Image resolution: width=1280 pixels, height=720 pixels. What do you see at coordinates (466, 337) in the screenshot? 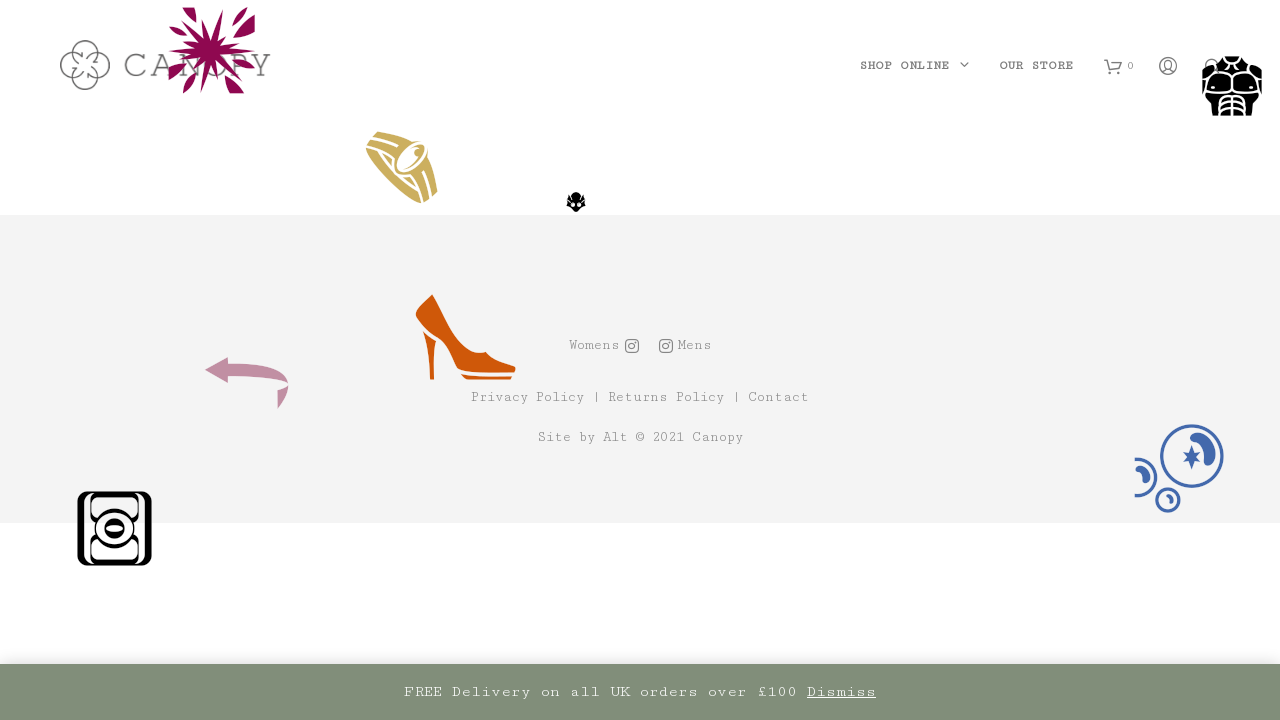
I see `browse women's footwear category` at bounding box center [466, 337].